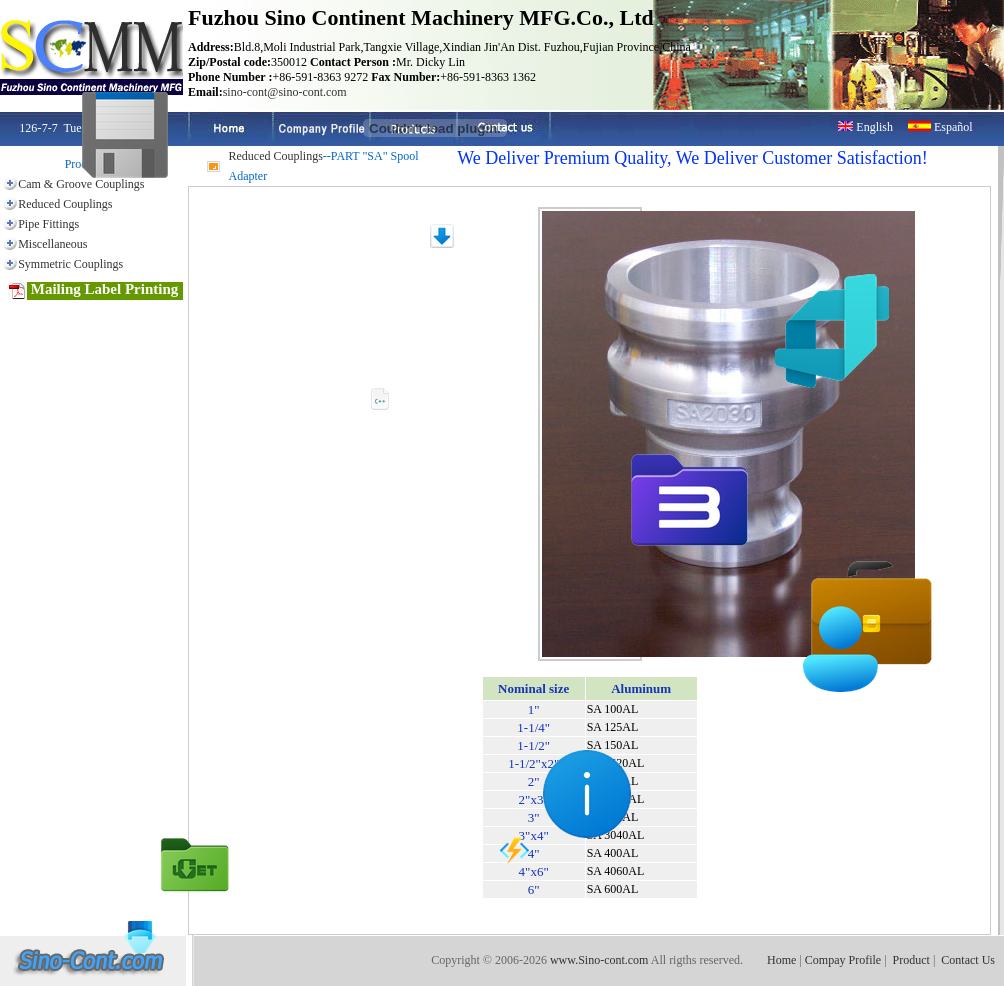 This screenshot has height=986, width=1004. I want to click on save the current file or document, so click(125, 135).